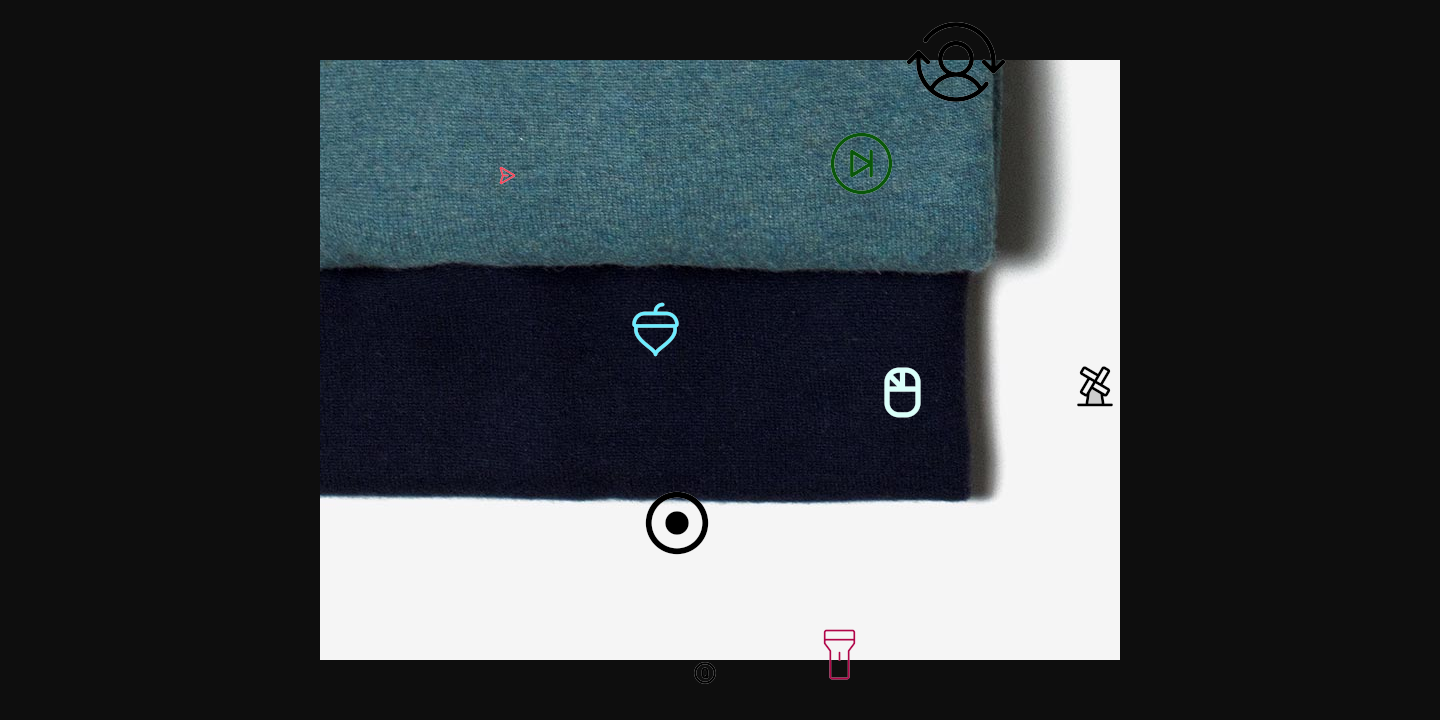  I want to click on nature or outdoors category icon, so click(655, 329).